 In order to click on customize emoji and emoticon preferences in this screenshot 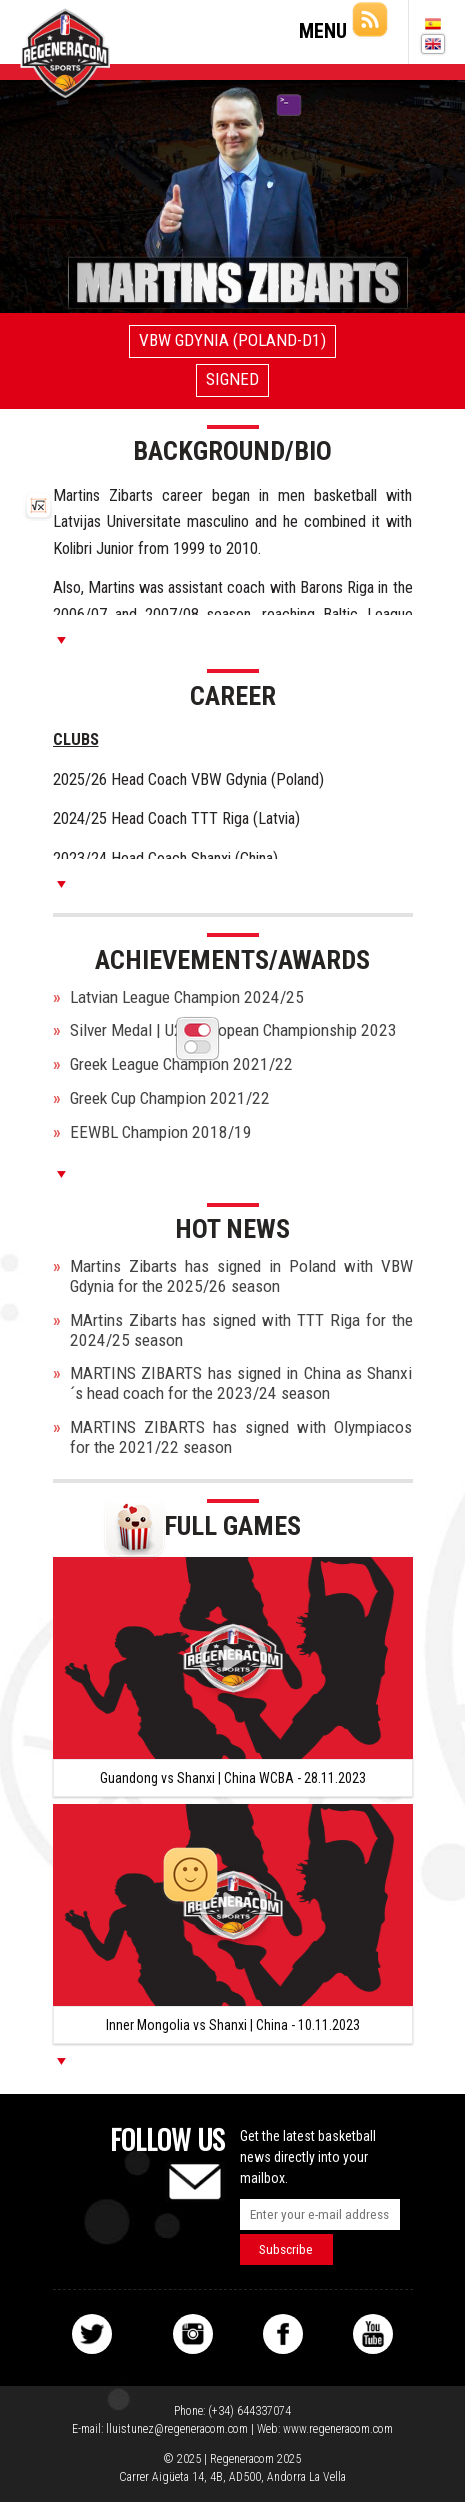, I will do `click(190, 1875)`.